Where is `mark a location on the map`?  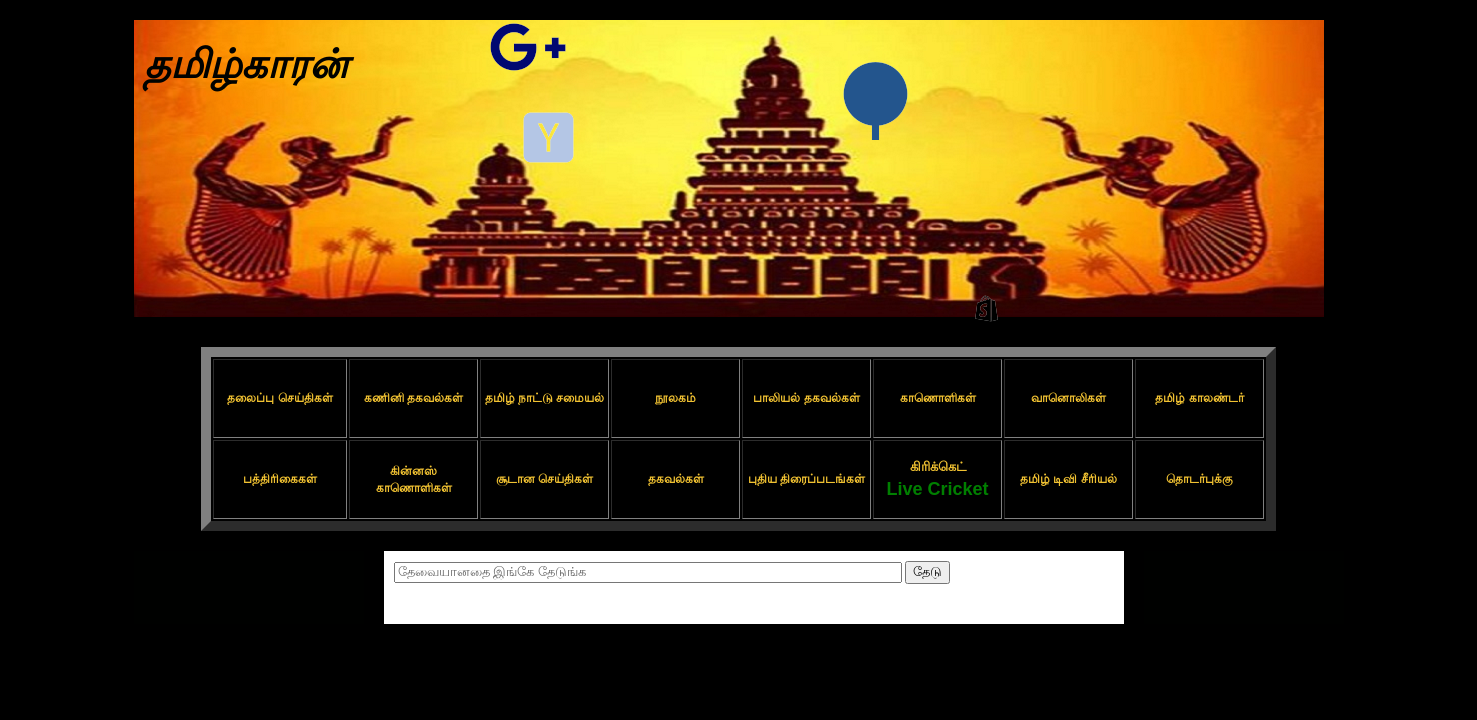 mark a location on the map is located at coordinates (875, 97).